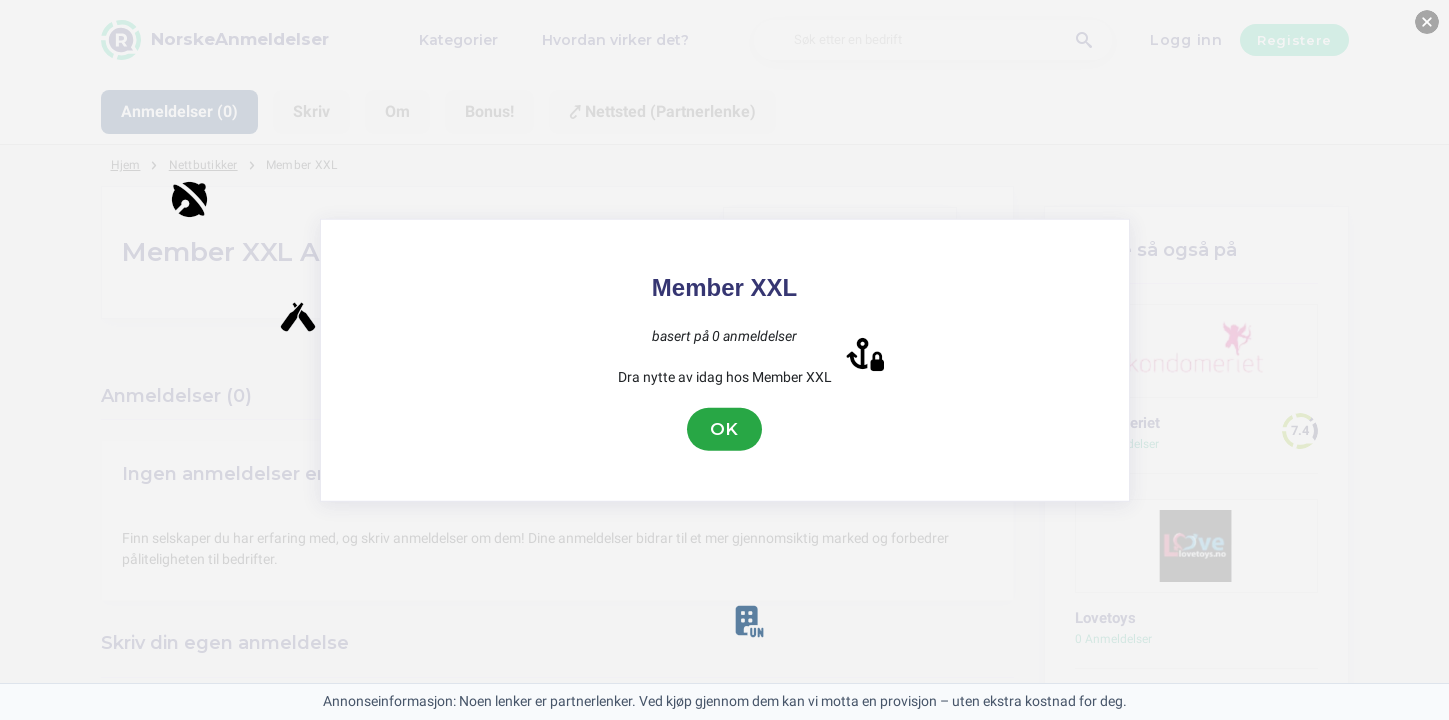 This screenshot has width=1449, height=720. Describe the element at coordinates (748, 620) in the screenshot. I see `access united nations building or headquarters` at that location.